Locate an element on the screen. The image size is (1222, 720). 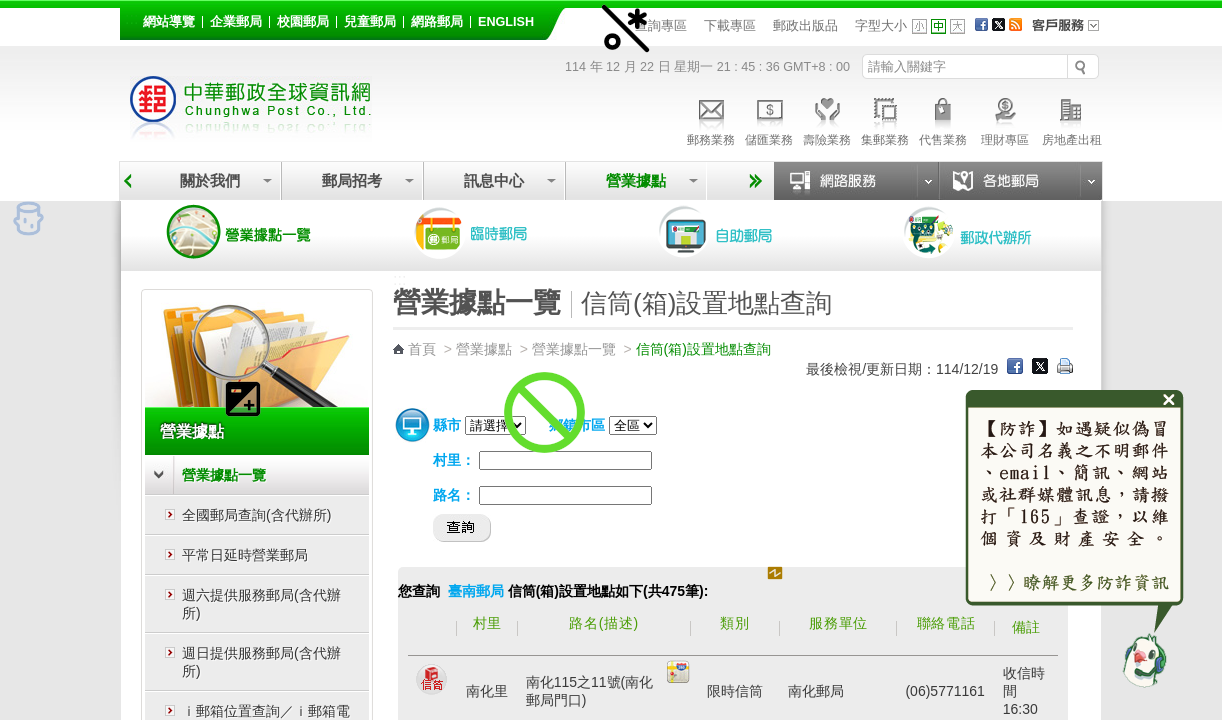
indicates blocked or prohibited action is located at coordinates (544, 412).